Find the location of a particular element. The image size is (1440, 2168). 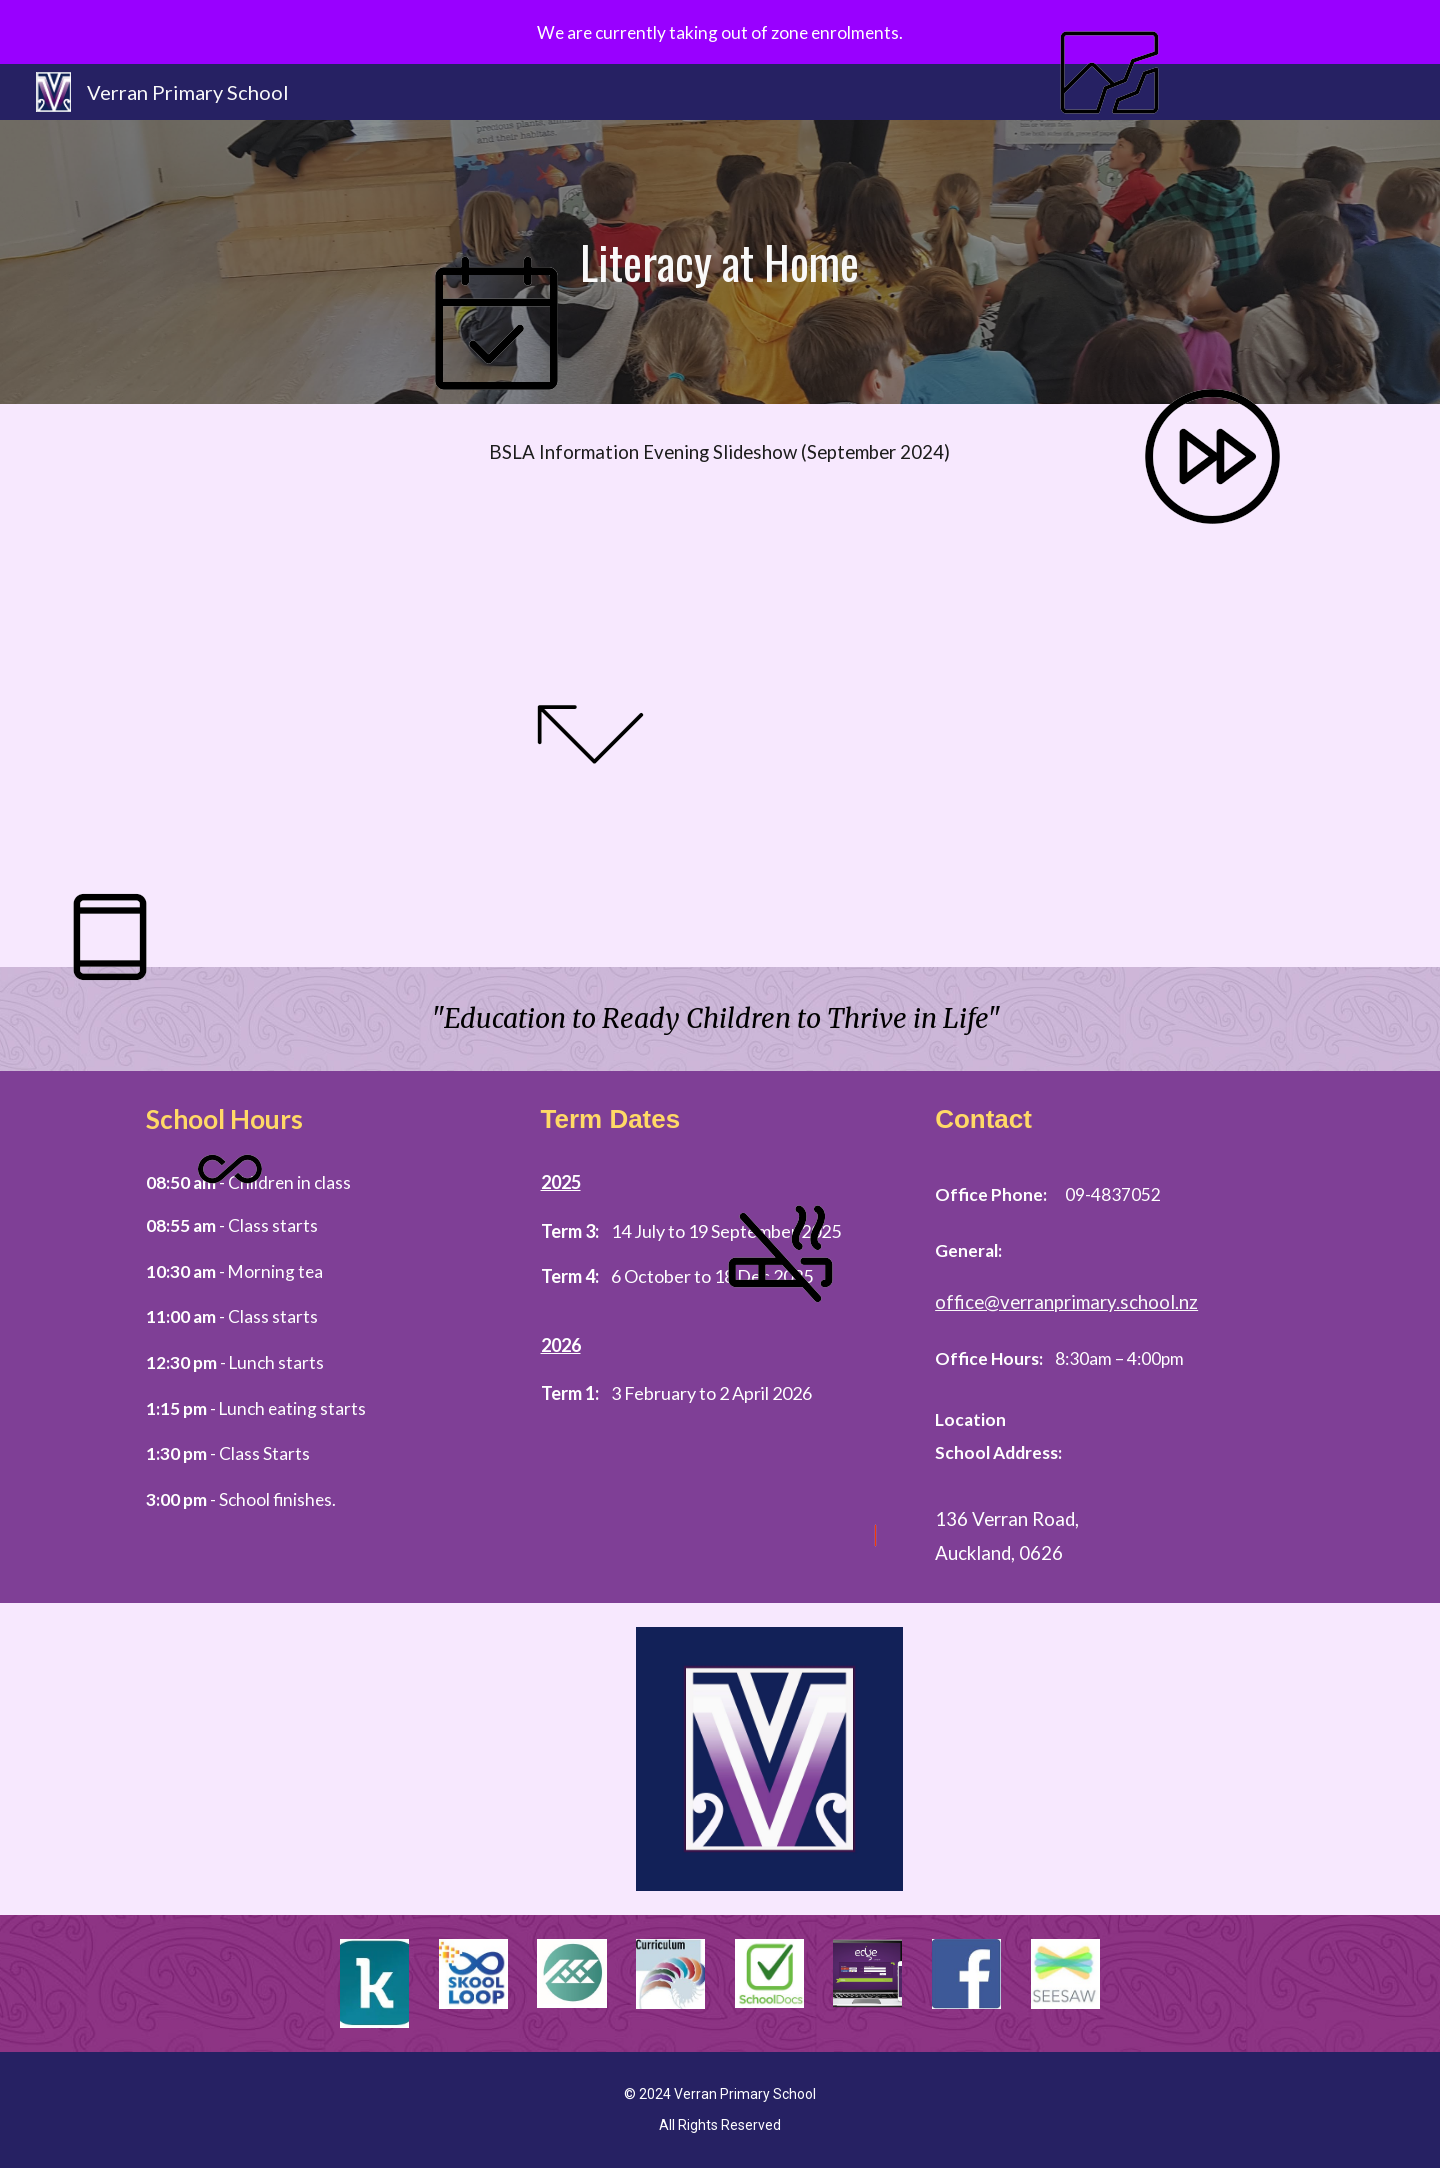

vertical divider or separator between UI elements is located at coordinates (875, 1535).